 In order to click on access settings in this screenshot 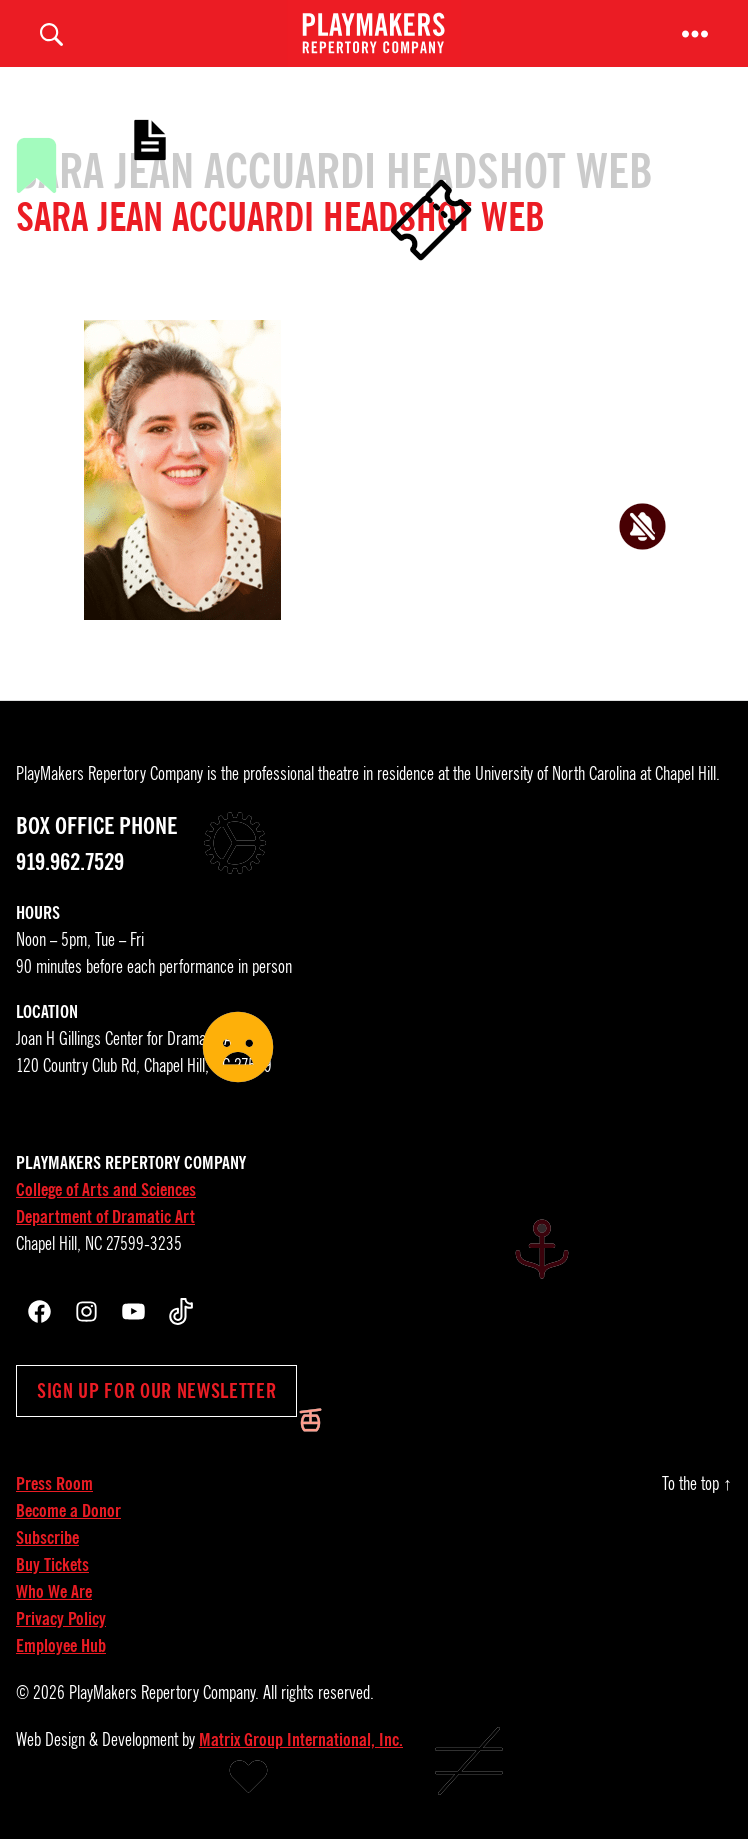, I will do `click(235, 843)`.